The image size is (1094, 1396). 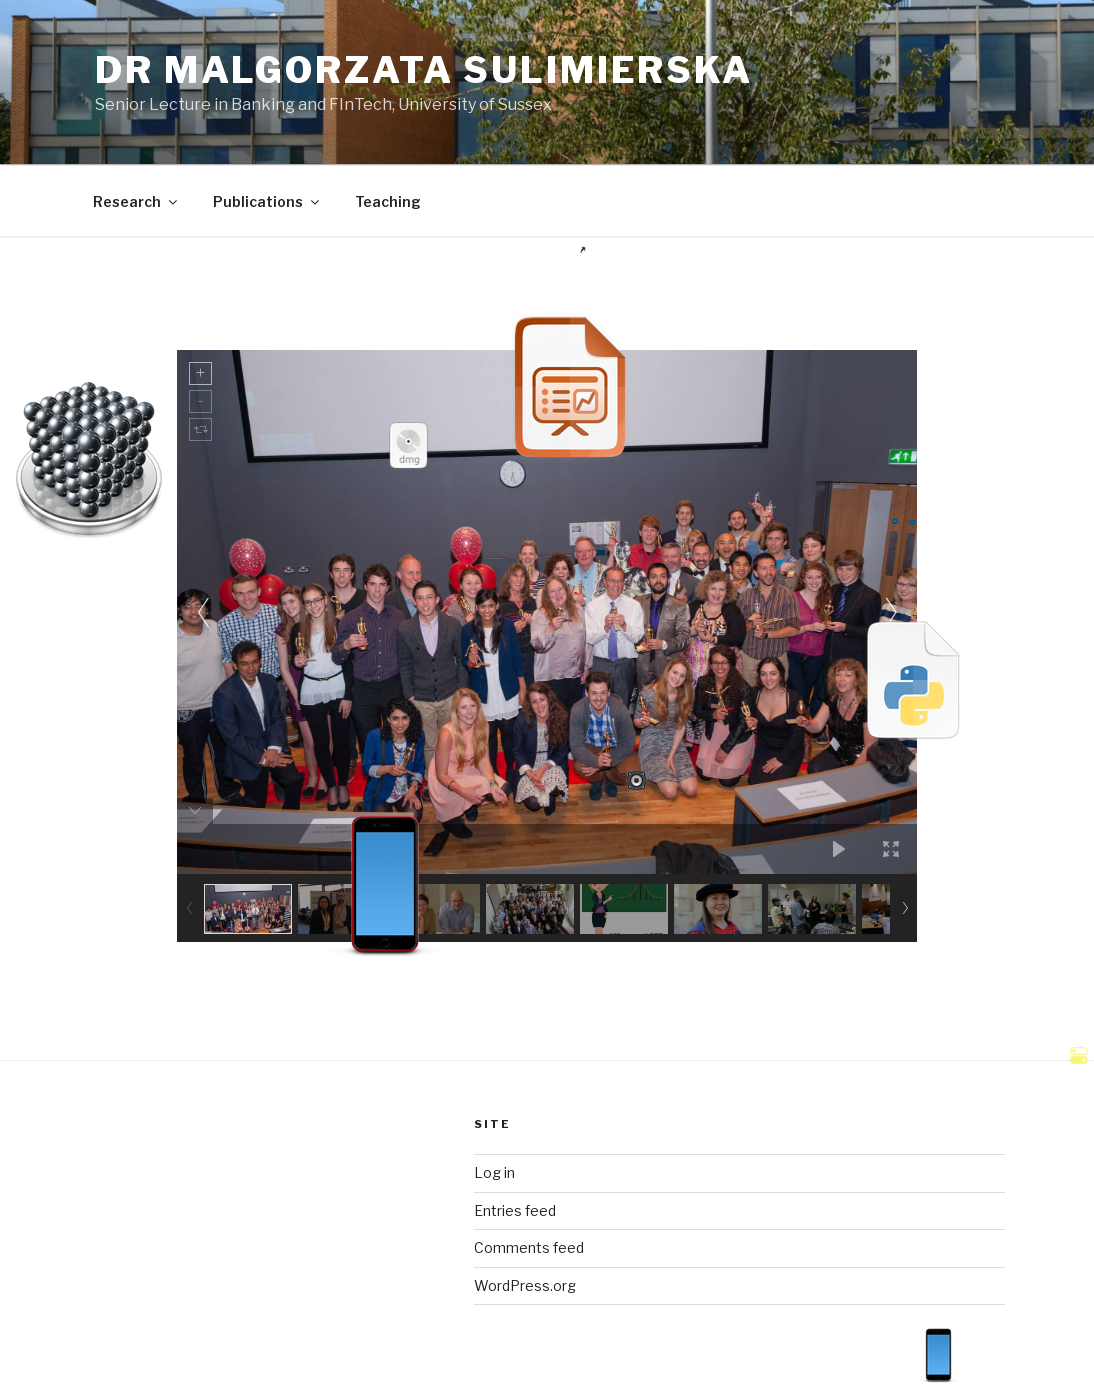 I want to click on iPhone 8 Plus device icon in red/product red color, so click(x=385, y=886).